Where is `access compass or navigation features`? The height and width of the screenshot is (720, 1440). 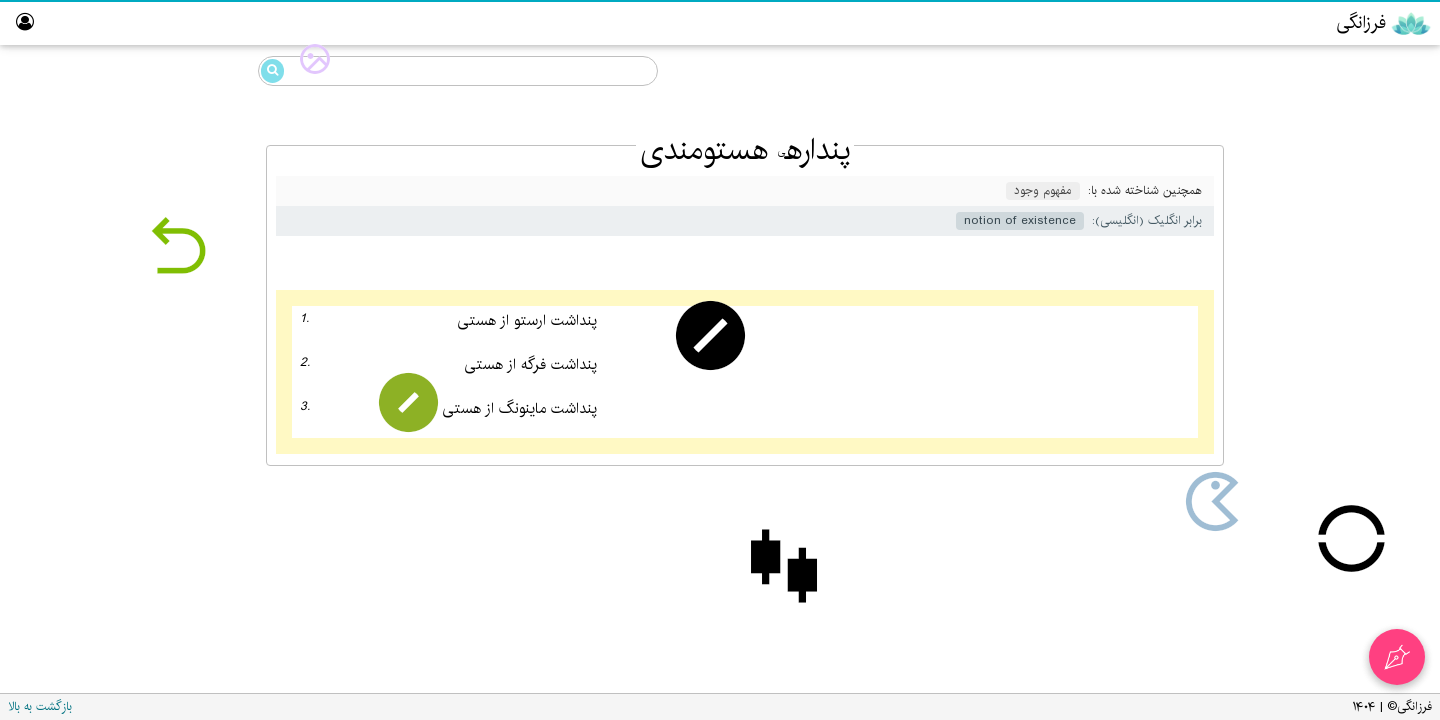
access compass or navigation features is located at coordinates (408, 402).